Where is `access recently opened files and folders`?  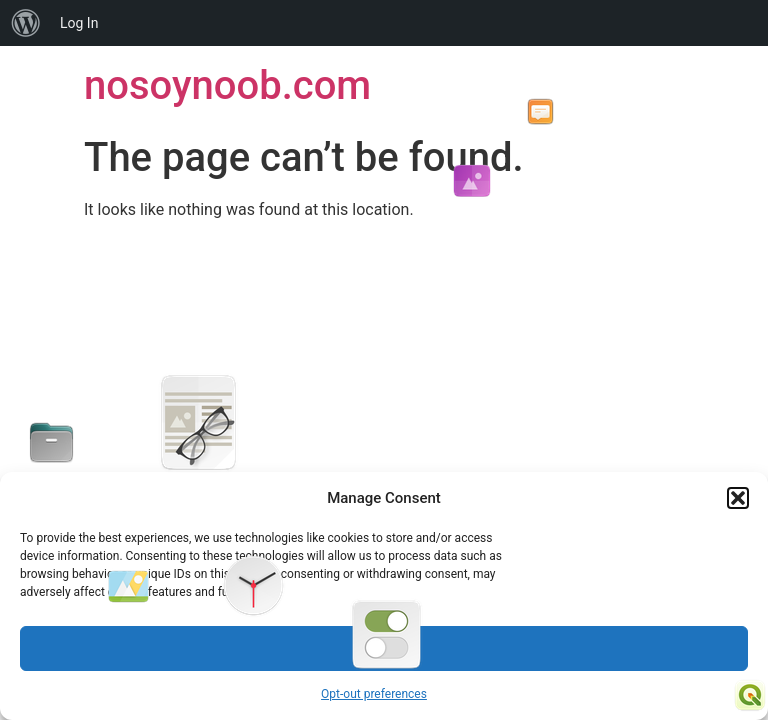 access recently opened files and folders is located at coordinates (253, 585).